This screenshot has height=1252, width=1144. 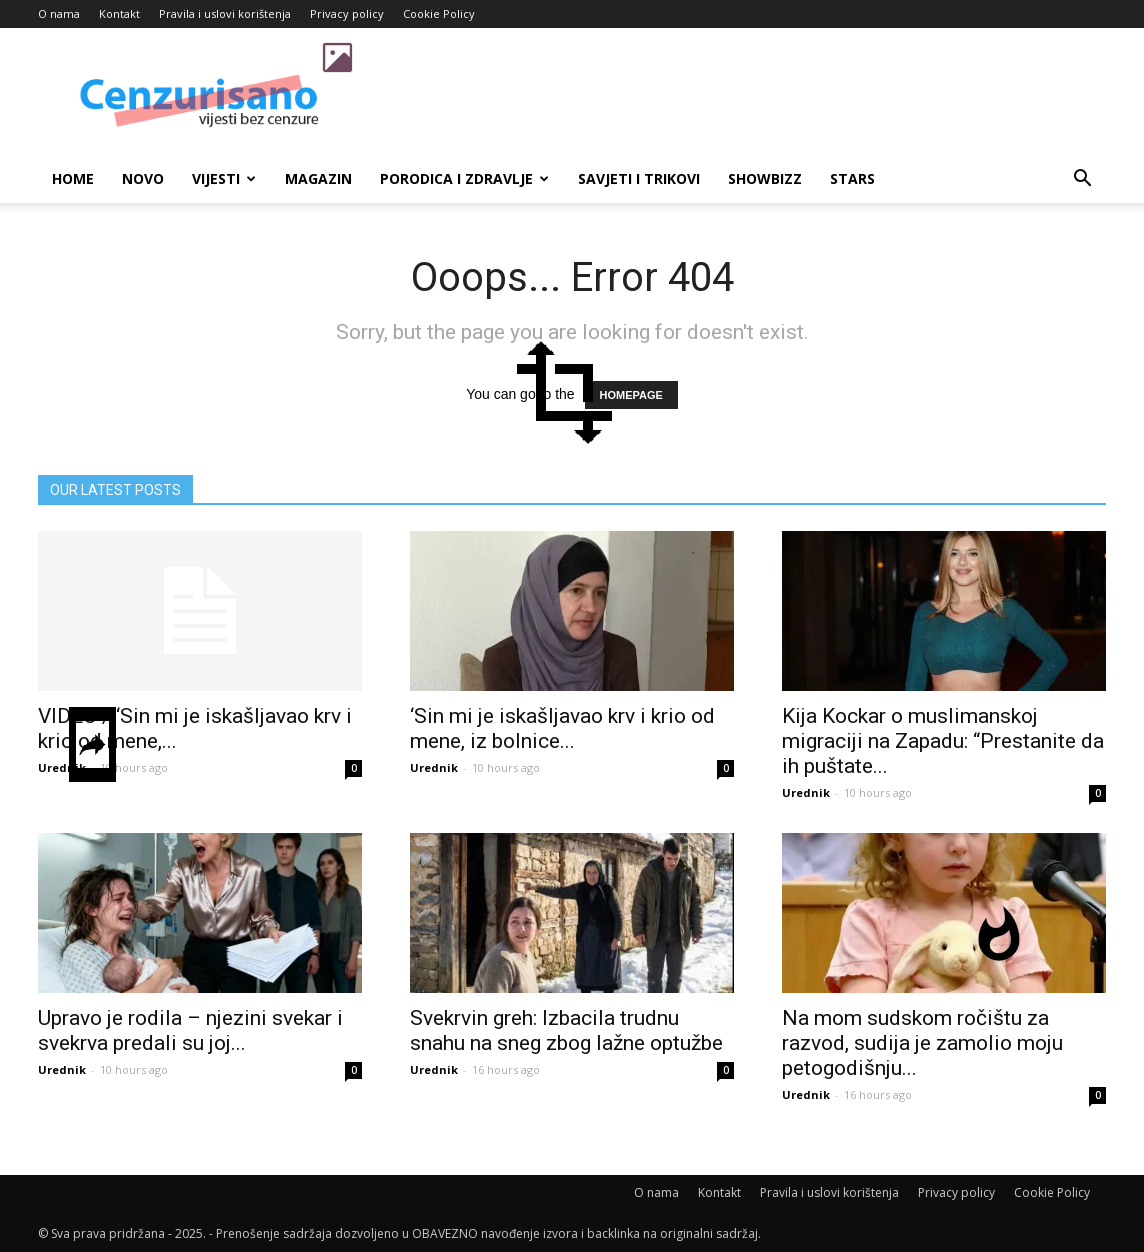 I want to click on view image or photo, so click(x=337, y=57).